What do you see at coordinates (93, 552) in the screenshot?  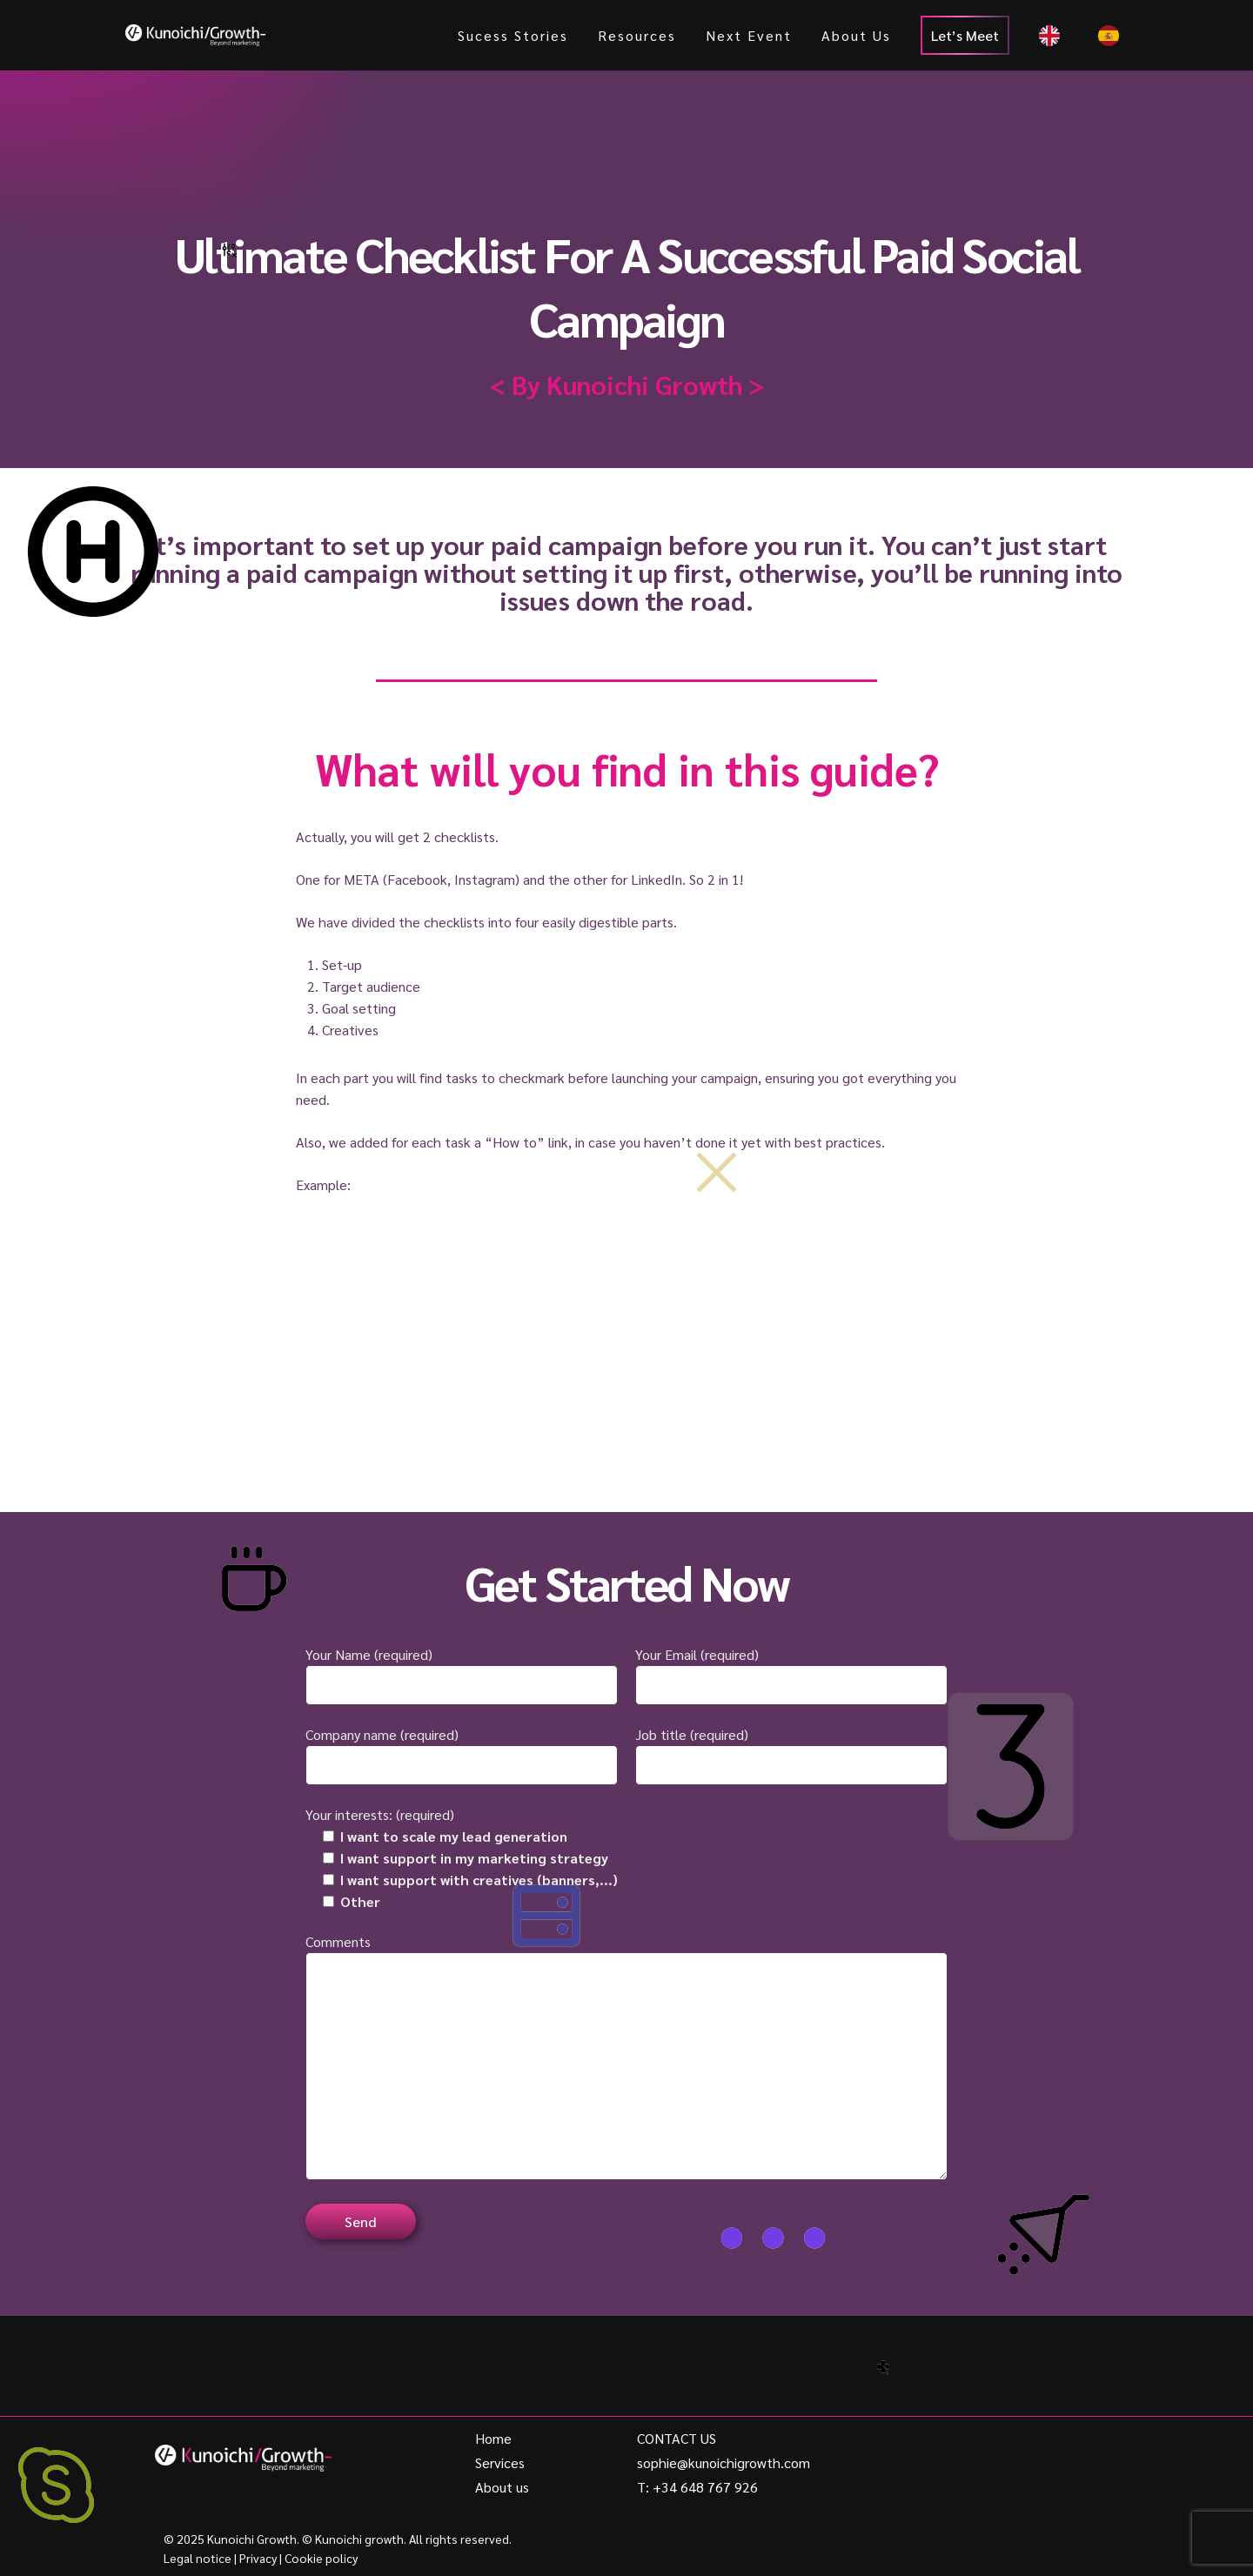 I see `navigate to section H or category H` at bounding box center [93, 552].